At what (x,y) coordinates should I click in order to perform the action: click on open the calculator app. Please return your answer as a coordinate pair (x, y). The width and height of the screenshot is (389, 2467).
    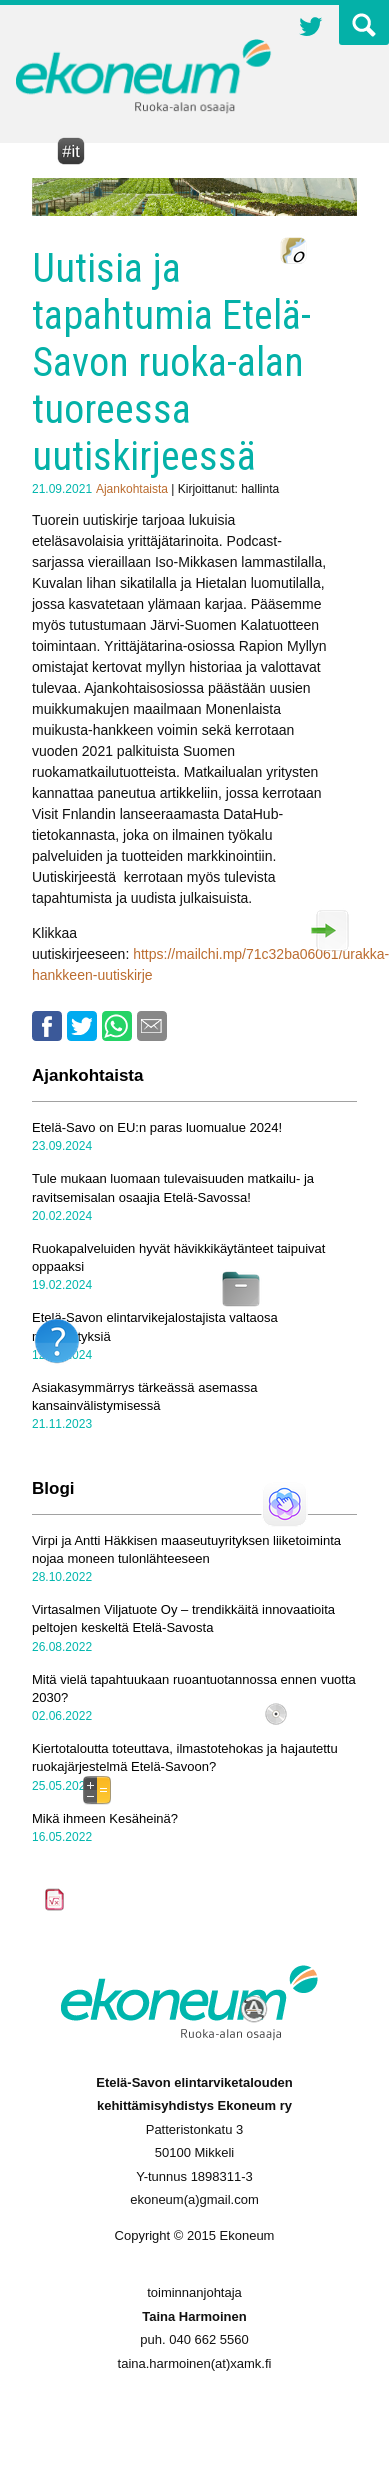
    Looking at the image, I should click on (97, 1790).